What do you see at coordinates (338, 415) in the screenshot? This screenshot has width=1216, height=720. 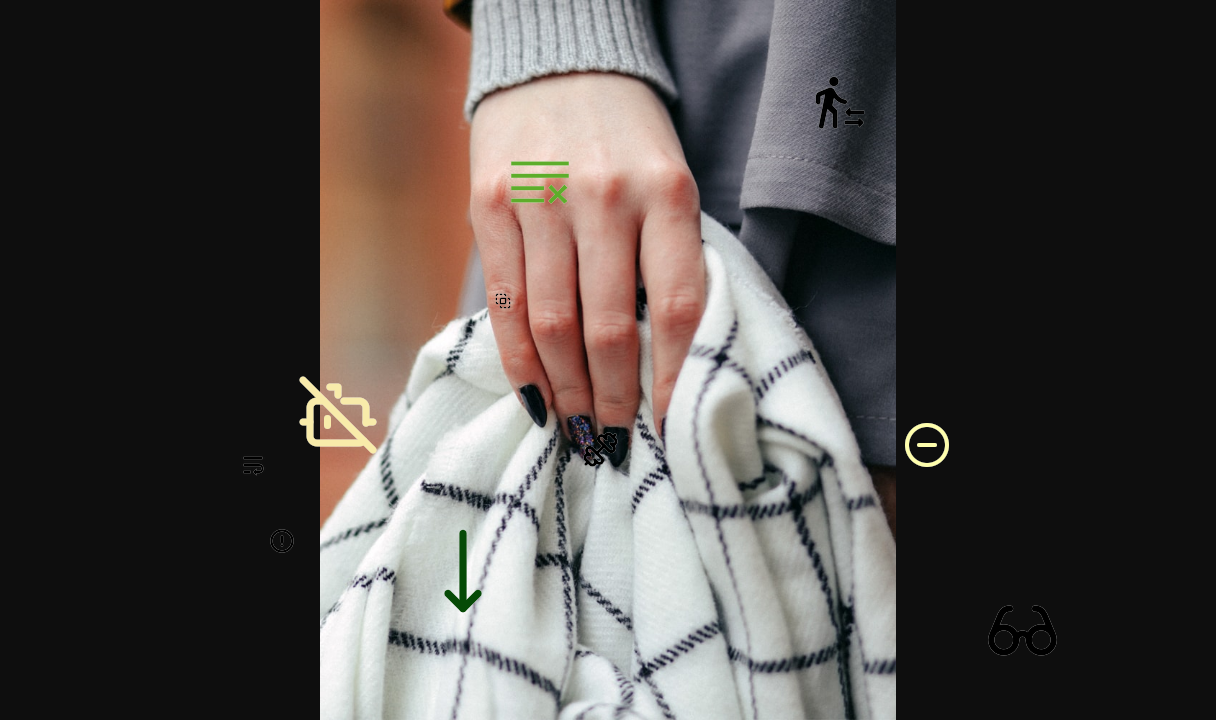 I see `disable bot or AI assistant` at bounding box center [338, 415].